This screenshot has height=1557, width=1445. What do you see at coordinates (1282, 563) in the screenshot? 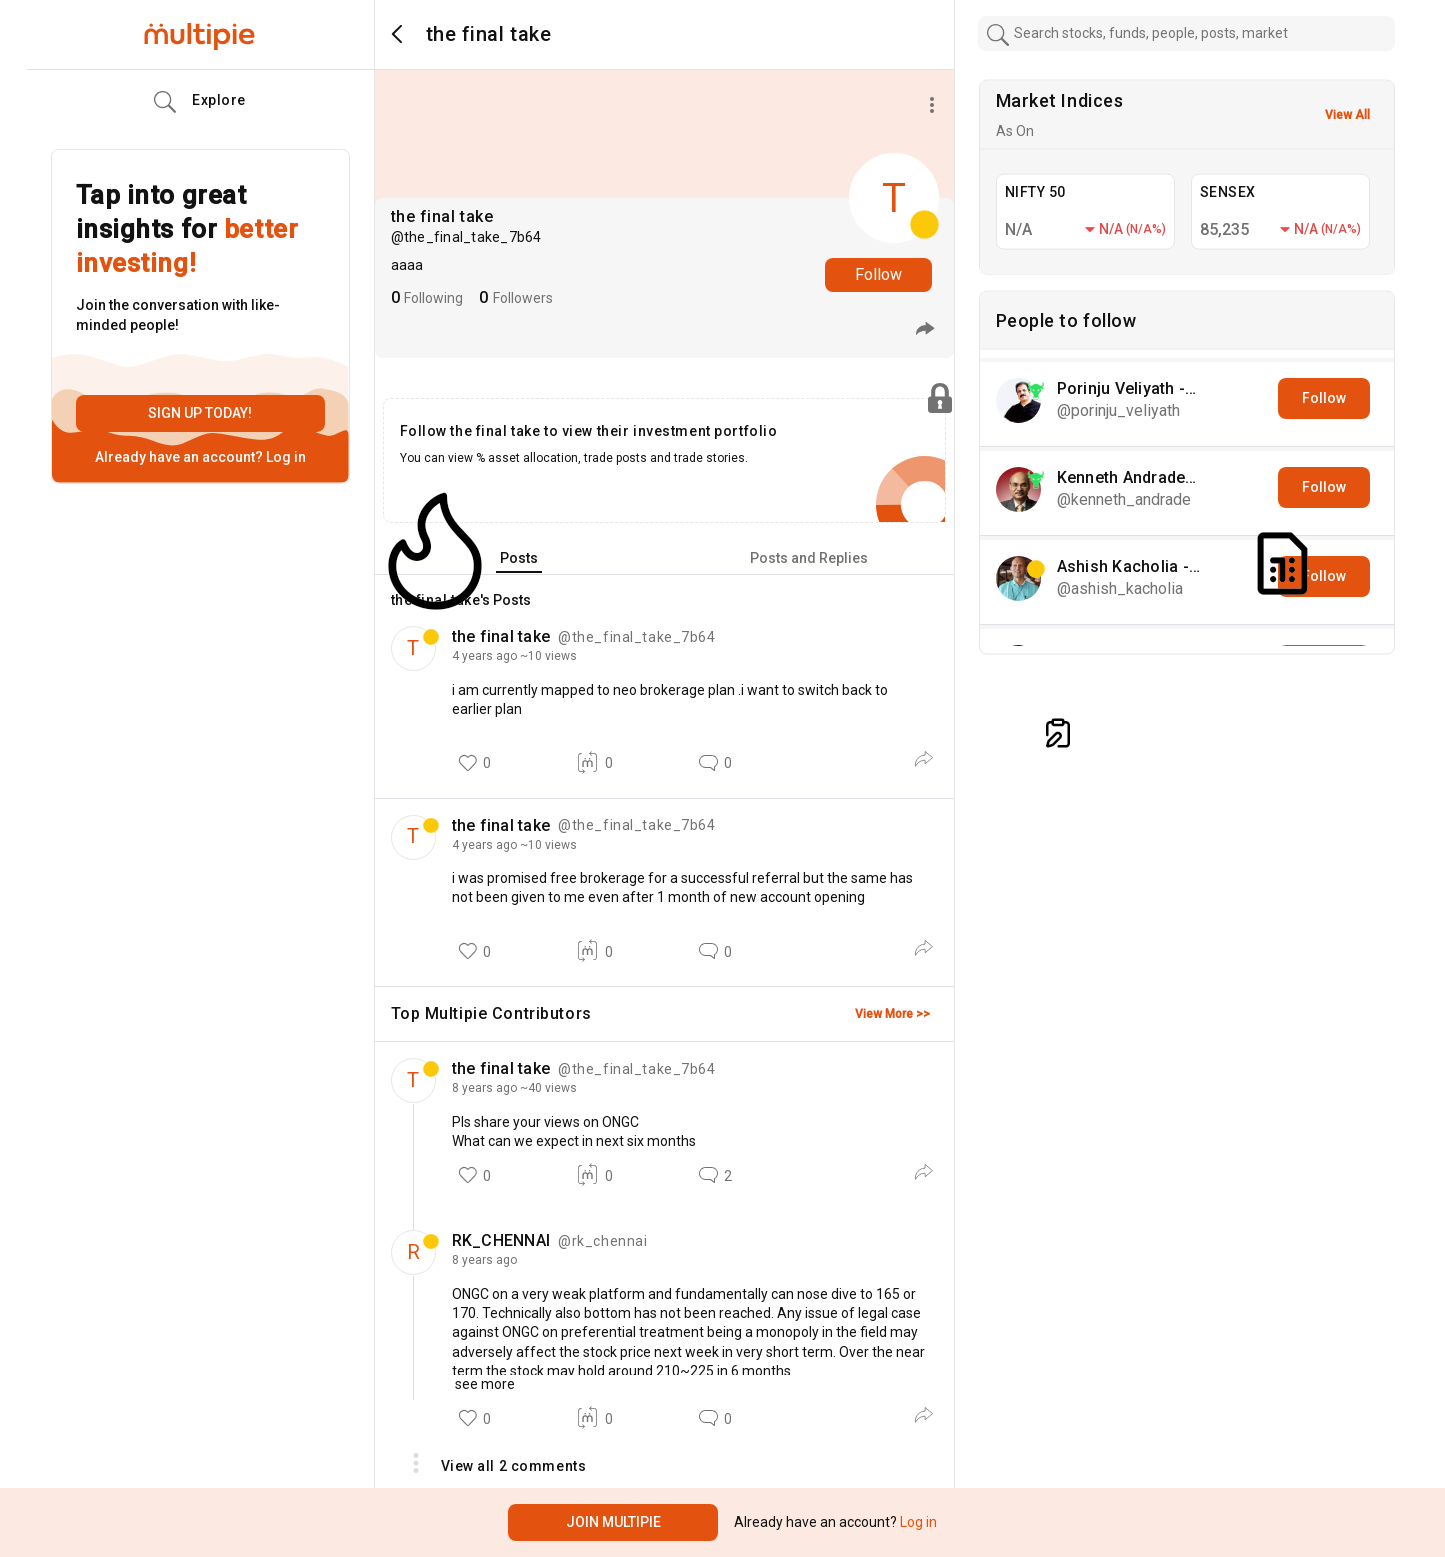
I see `manage SIM card settings` at bounding box center [1282, 563].